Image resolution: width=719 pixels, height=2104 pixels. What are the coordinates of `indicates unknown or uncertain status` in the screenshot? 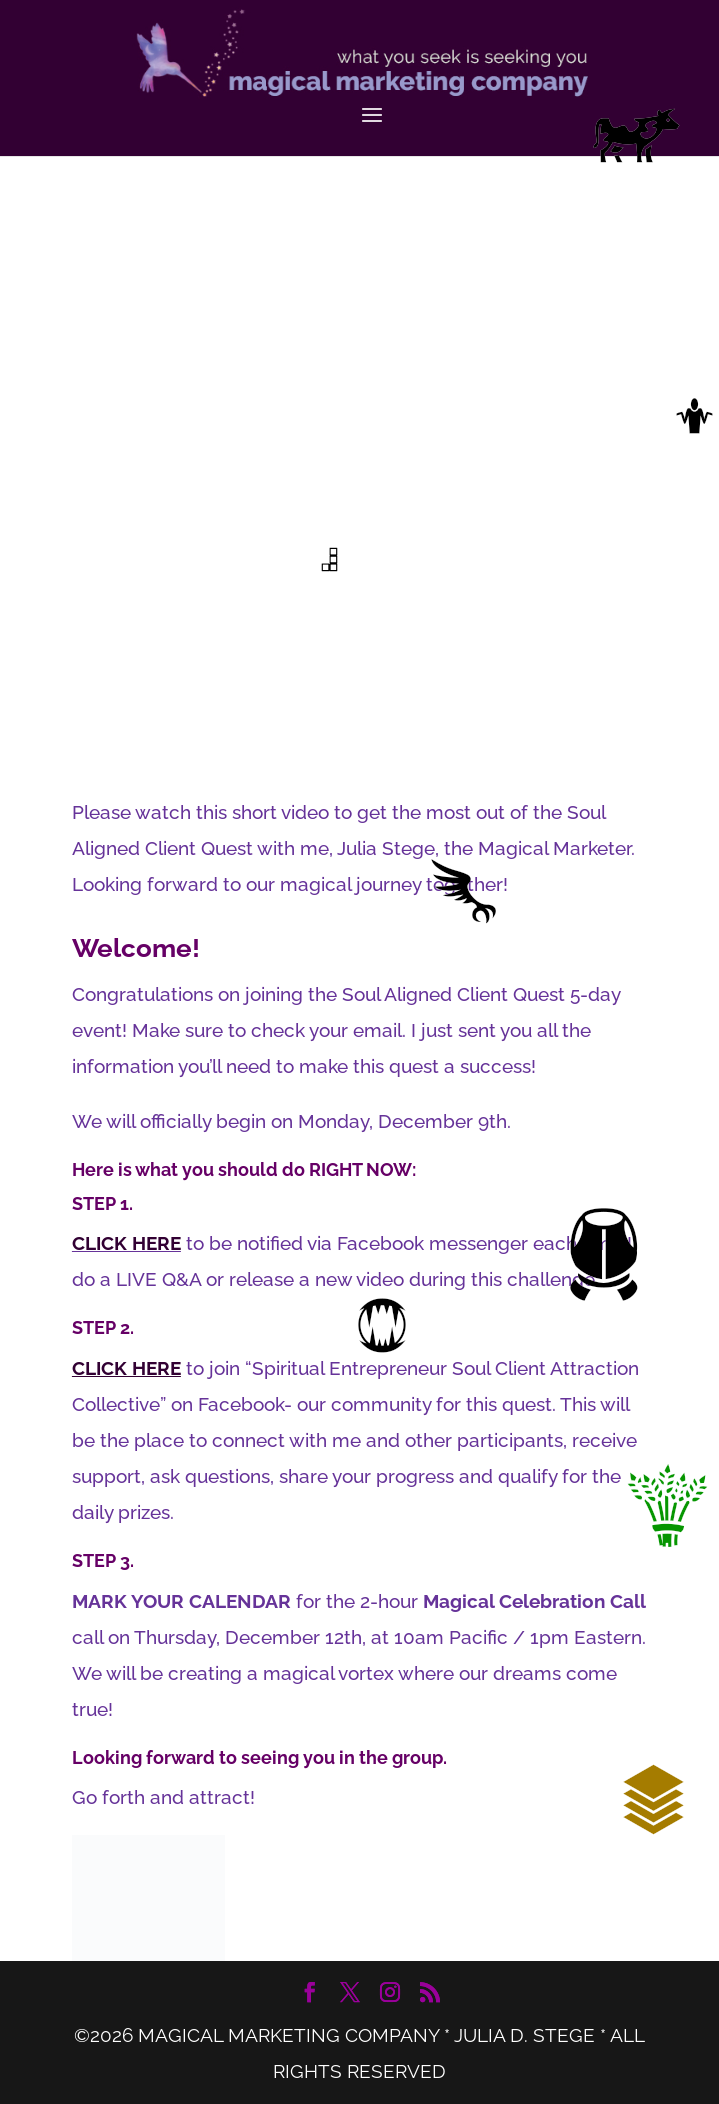 It's located at (694, 415).